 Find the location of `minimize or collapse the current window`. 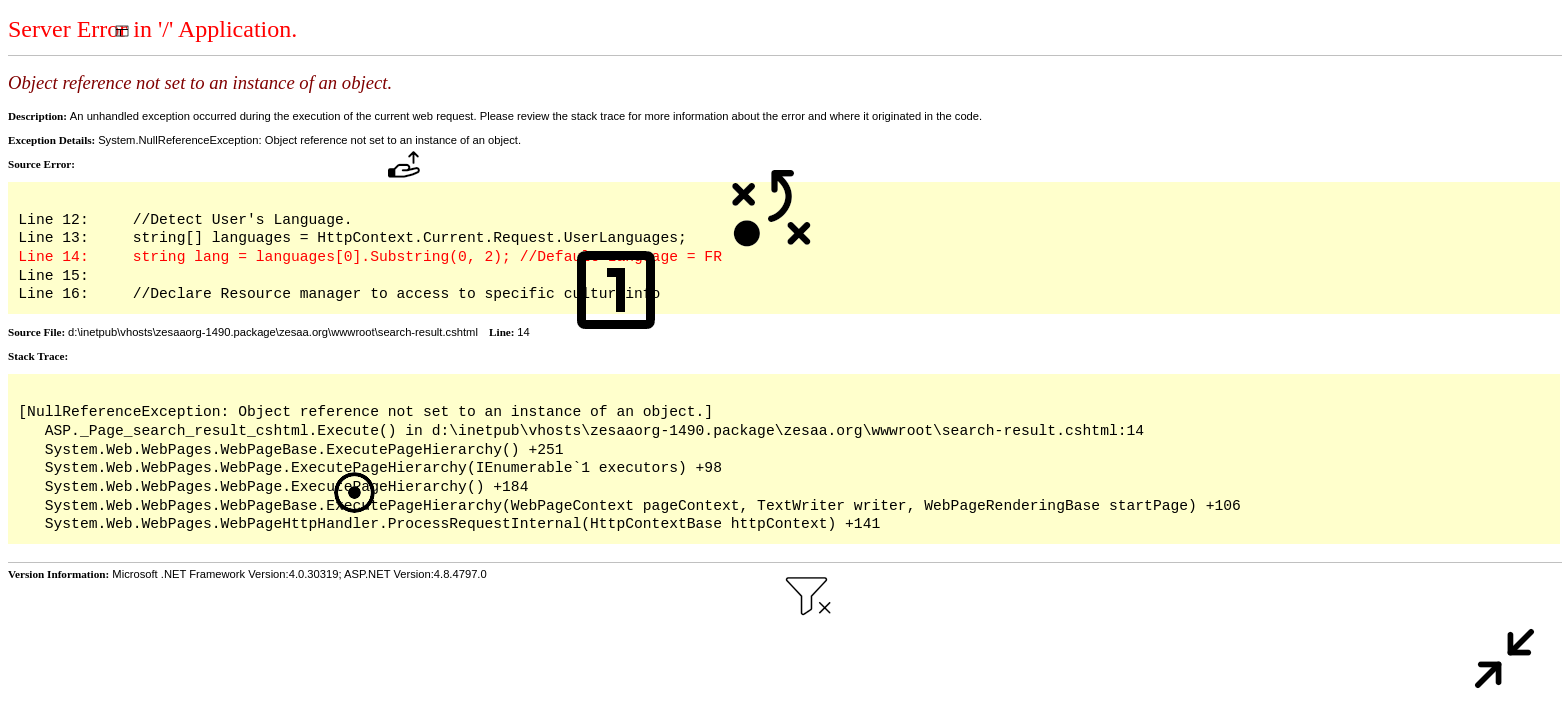

minimize or collapse the current window is located at coordinates (1504, 658).